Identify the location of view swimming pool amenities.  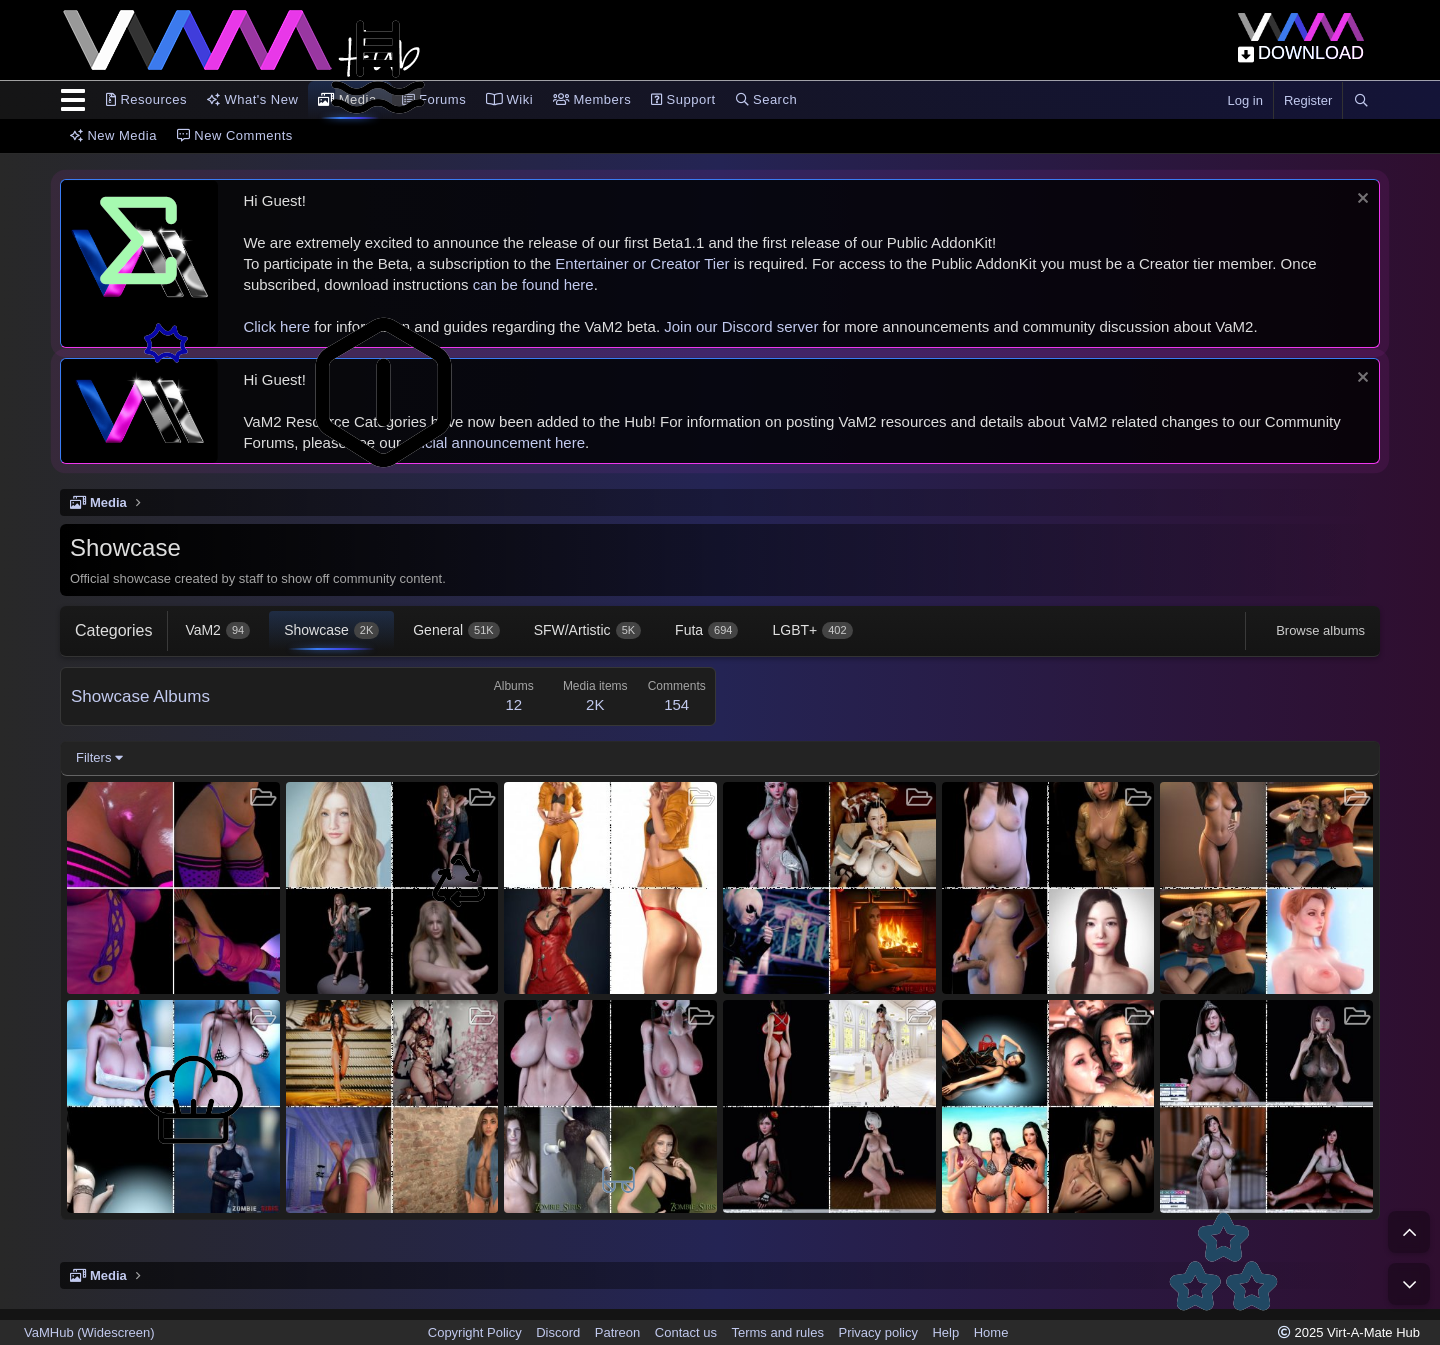
(378, 67).